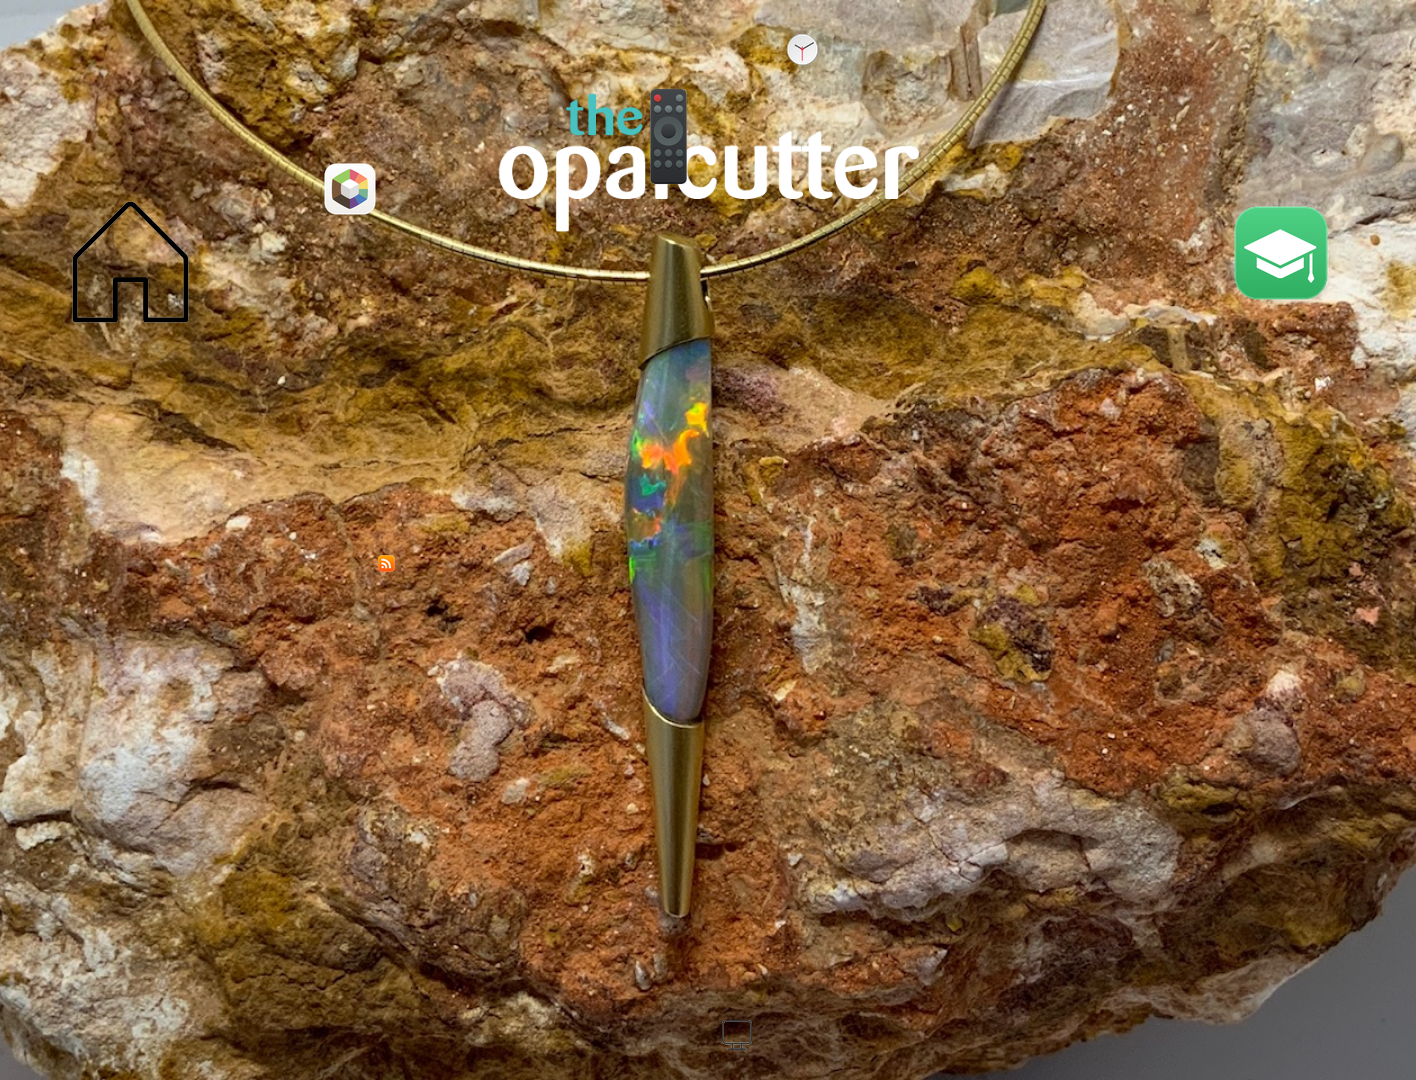 This screenshot has width=1416, height=1080. Describe the element at coordinates (350, 189) in the screenshot. I see `launch prism launcher application` at that location.